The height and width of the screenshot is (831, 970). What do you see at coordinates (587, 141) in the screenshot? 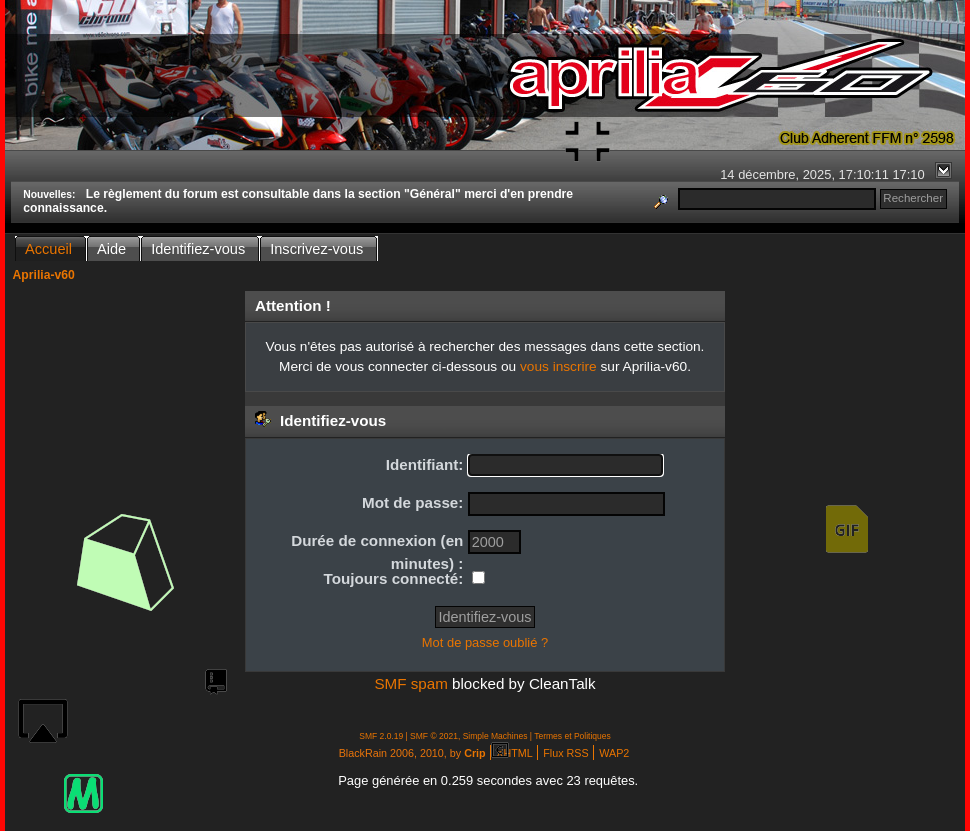
I see `exit fullscreen mode` at bounding box center [587, 141].